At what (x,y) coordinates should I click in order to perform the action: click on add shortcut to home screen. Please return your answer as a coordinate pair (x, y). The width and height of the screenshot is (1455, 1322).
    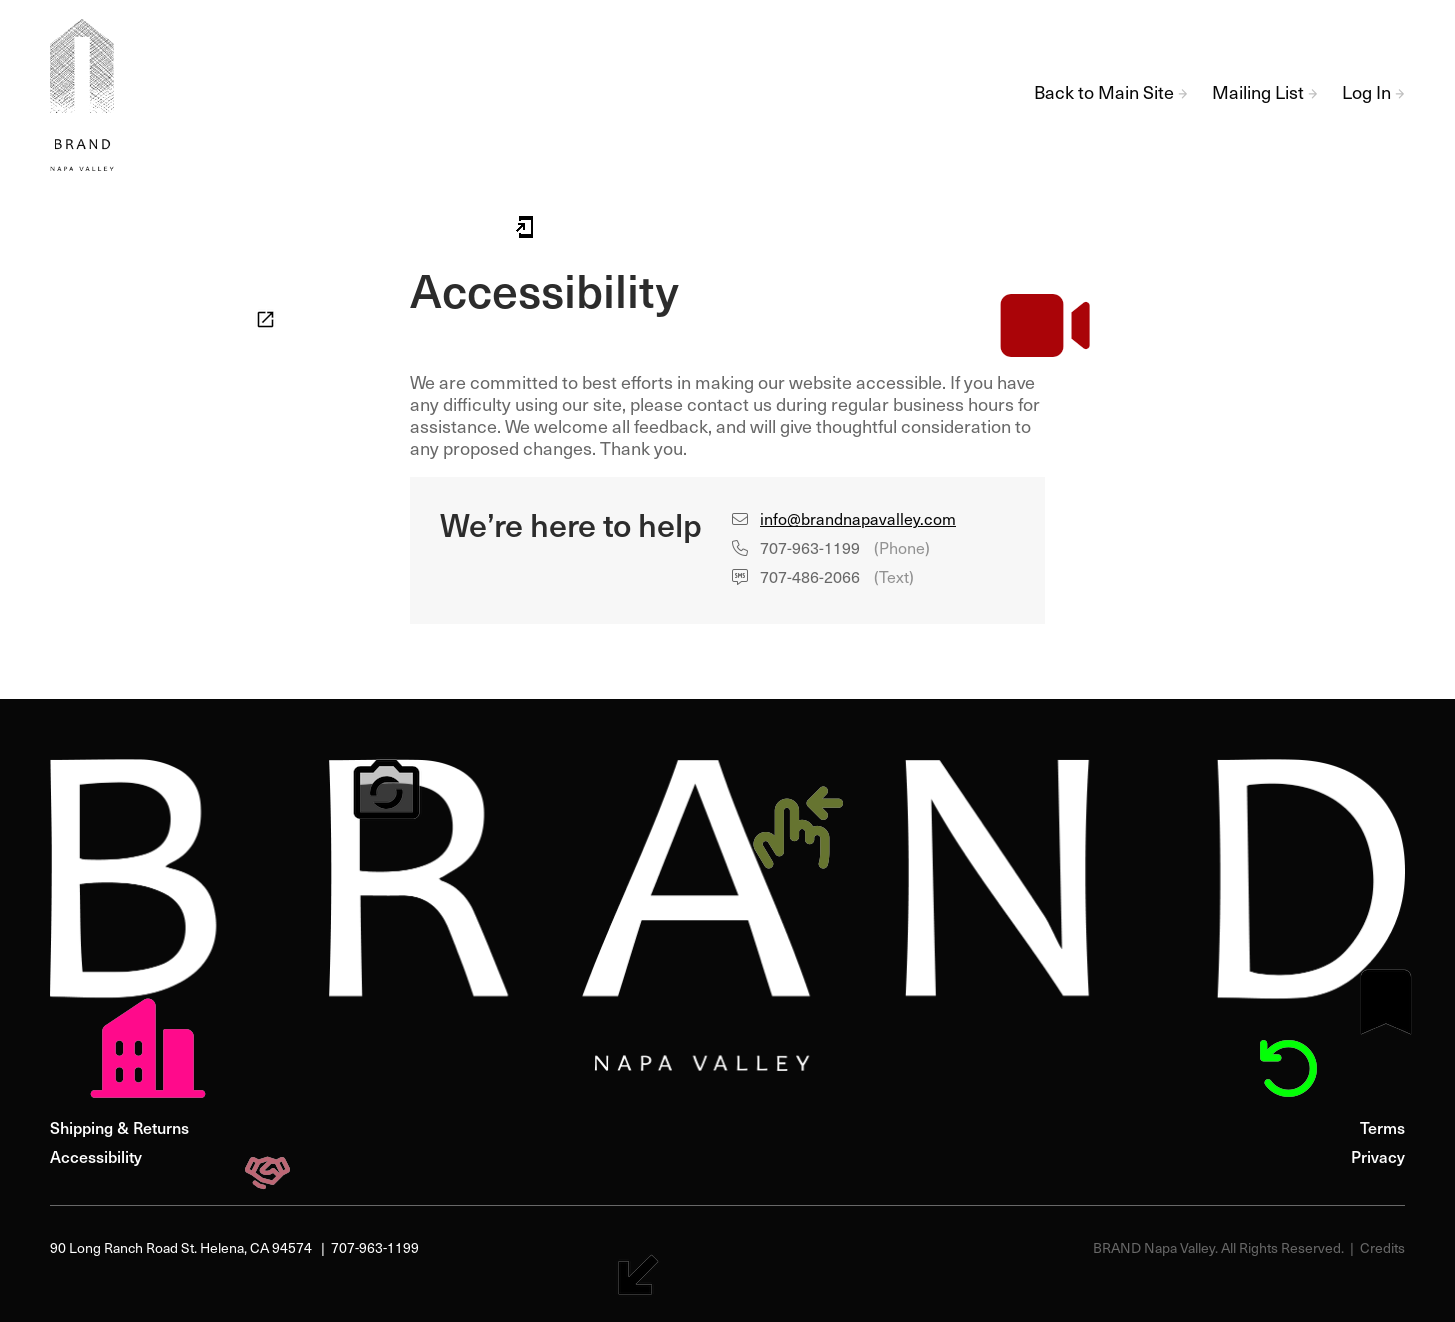
    Looking at the image, I should click on (525, 227).